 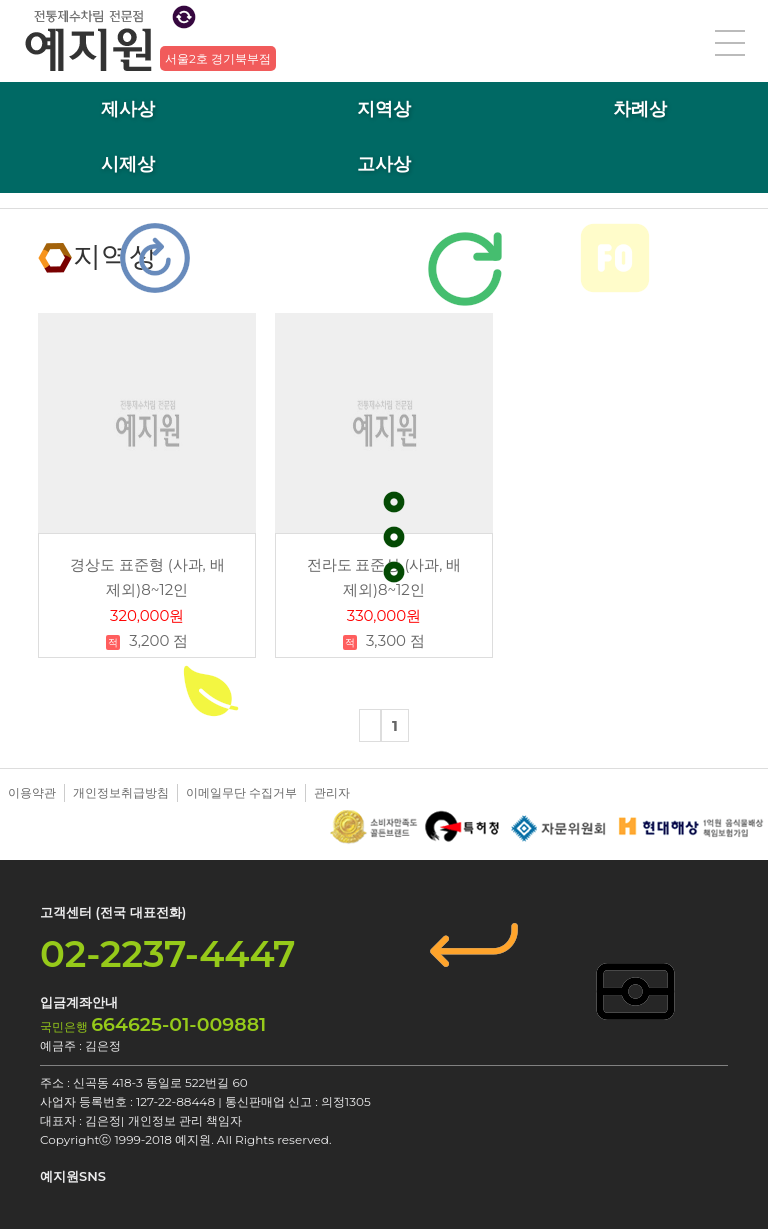 What do you see at coordinates (394, 537) in the screenshot?
I see `open more options menu` at bounding box center [394, 537].